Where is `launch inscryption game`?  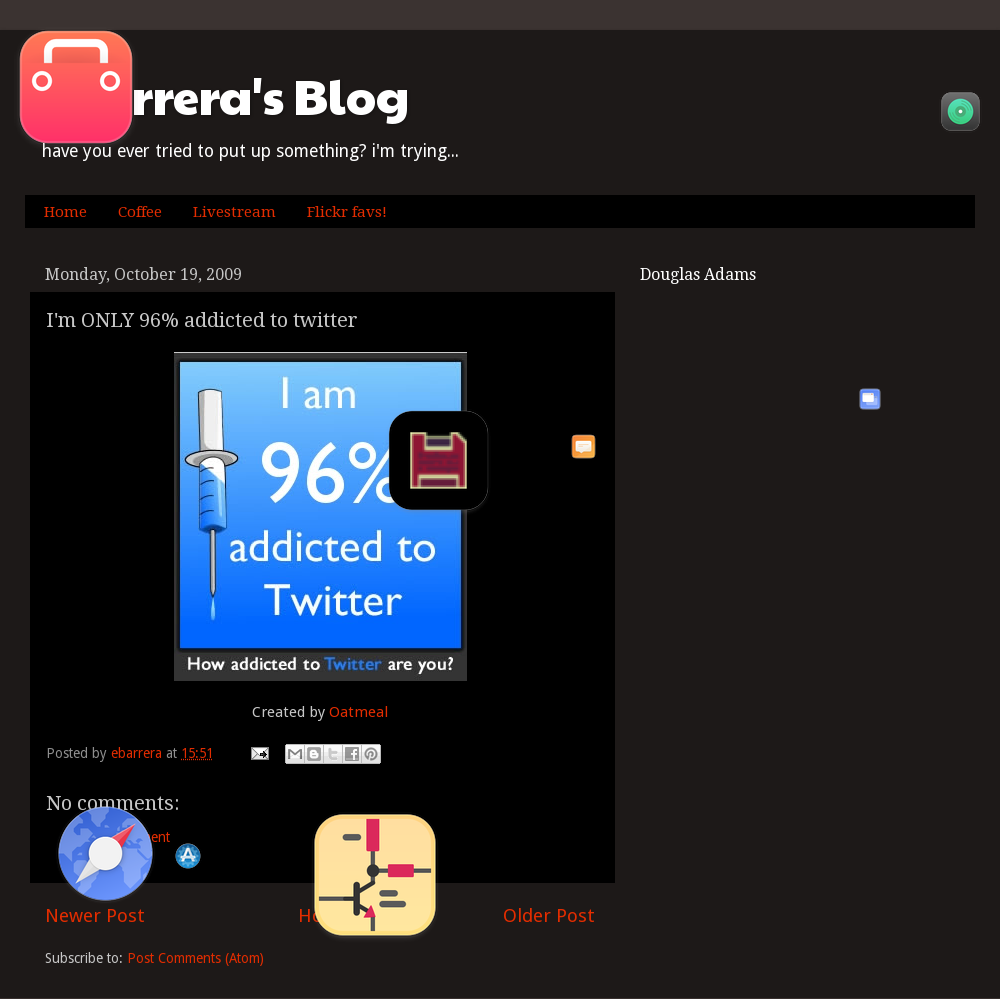
launch inscryption game is located at coordinates (438, 460).